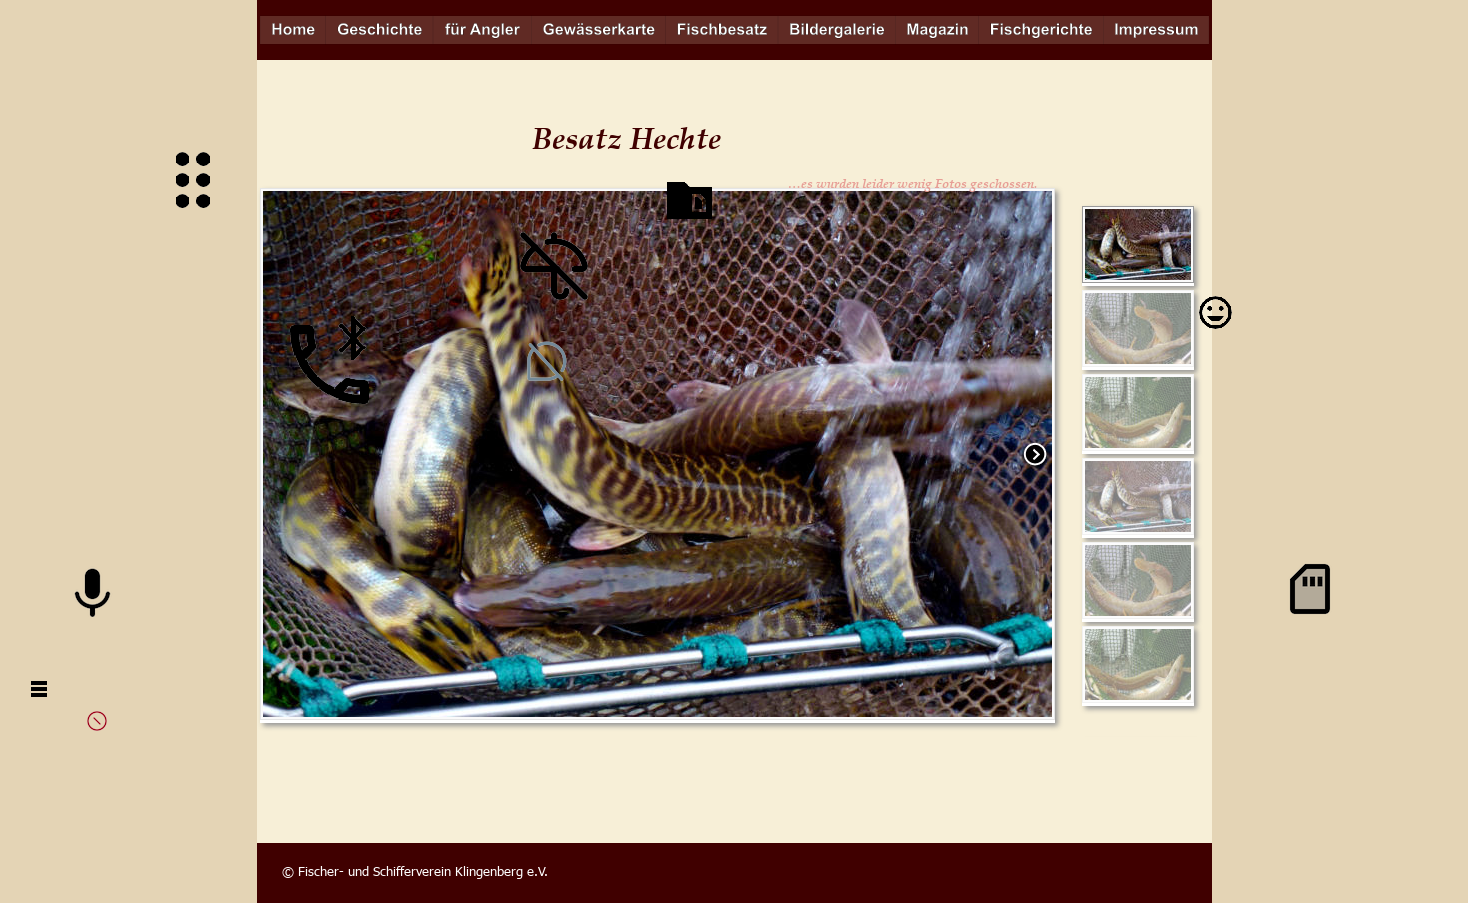 This screenshot has width=1468, height=903. What do you see at coordinates (92, 591) in the screenshot?
I see `tap to use voice input` at bounding box center [92, 591].